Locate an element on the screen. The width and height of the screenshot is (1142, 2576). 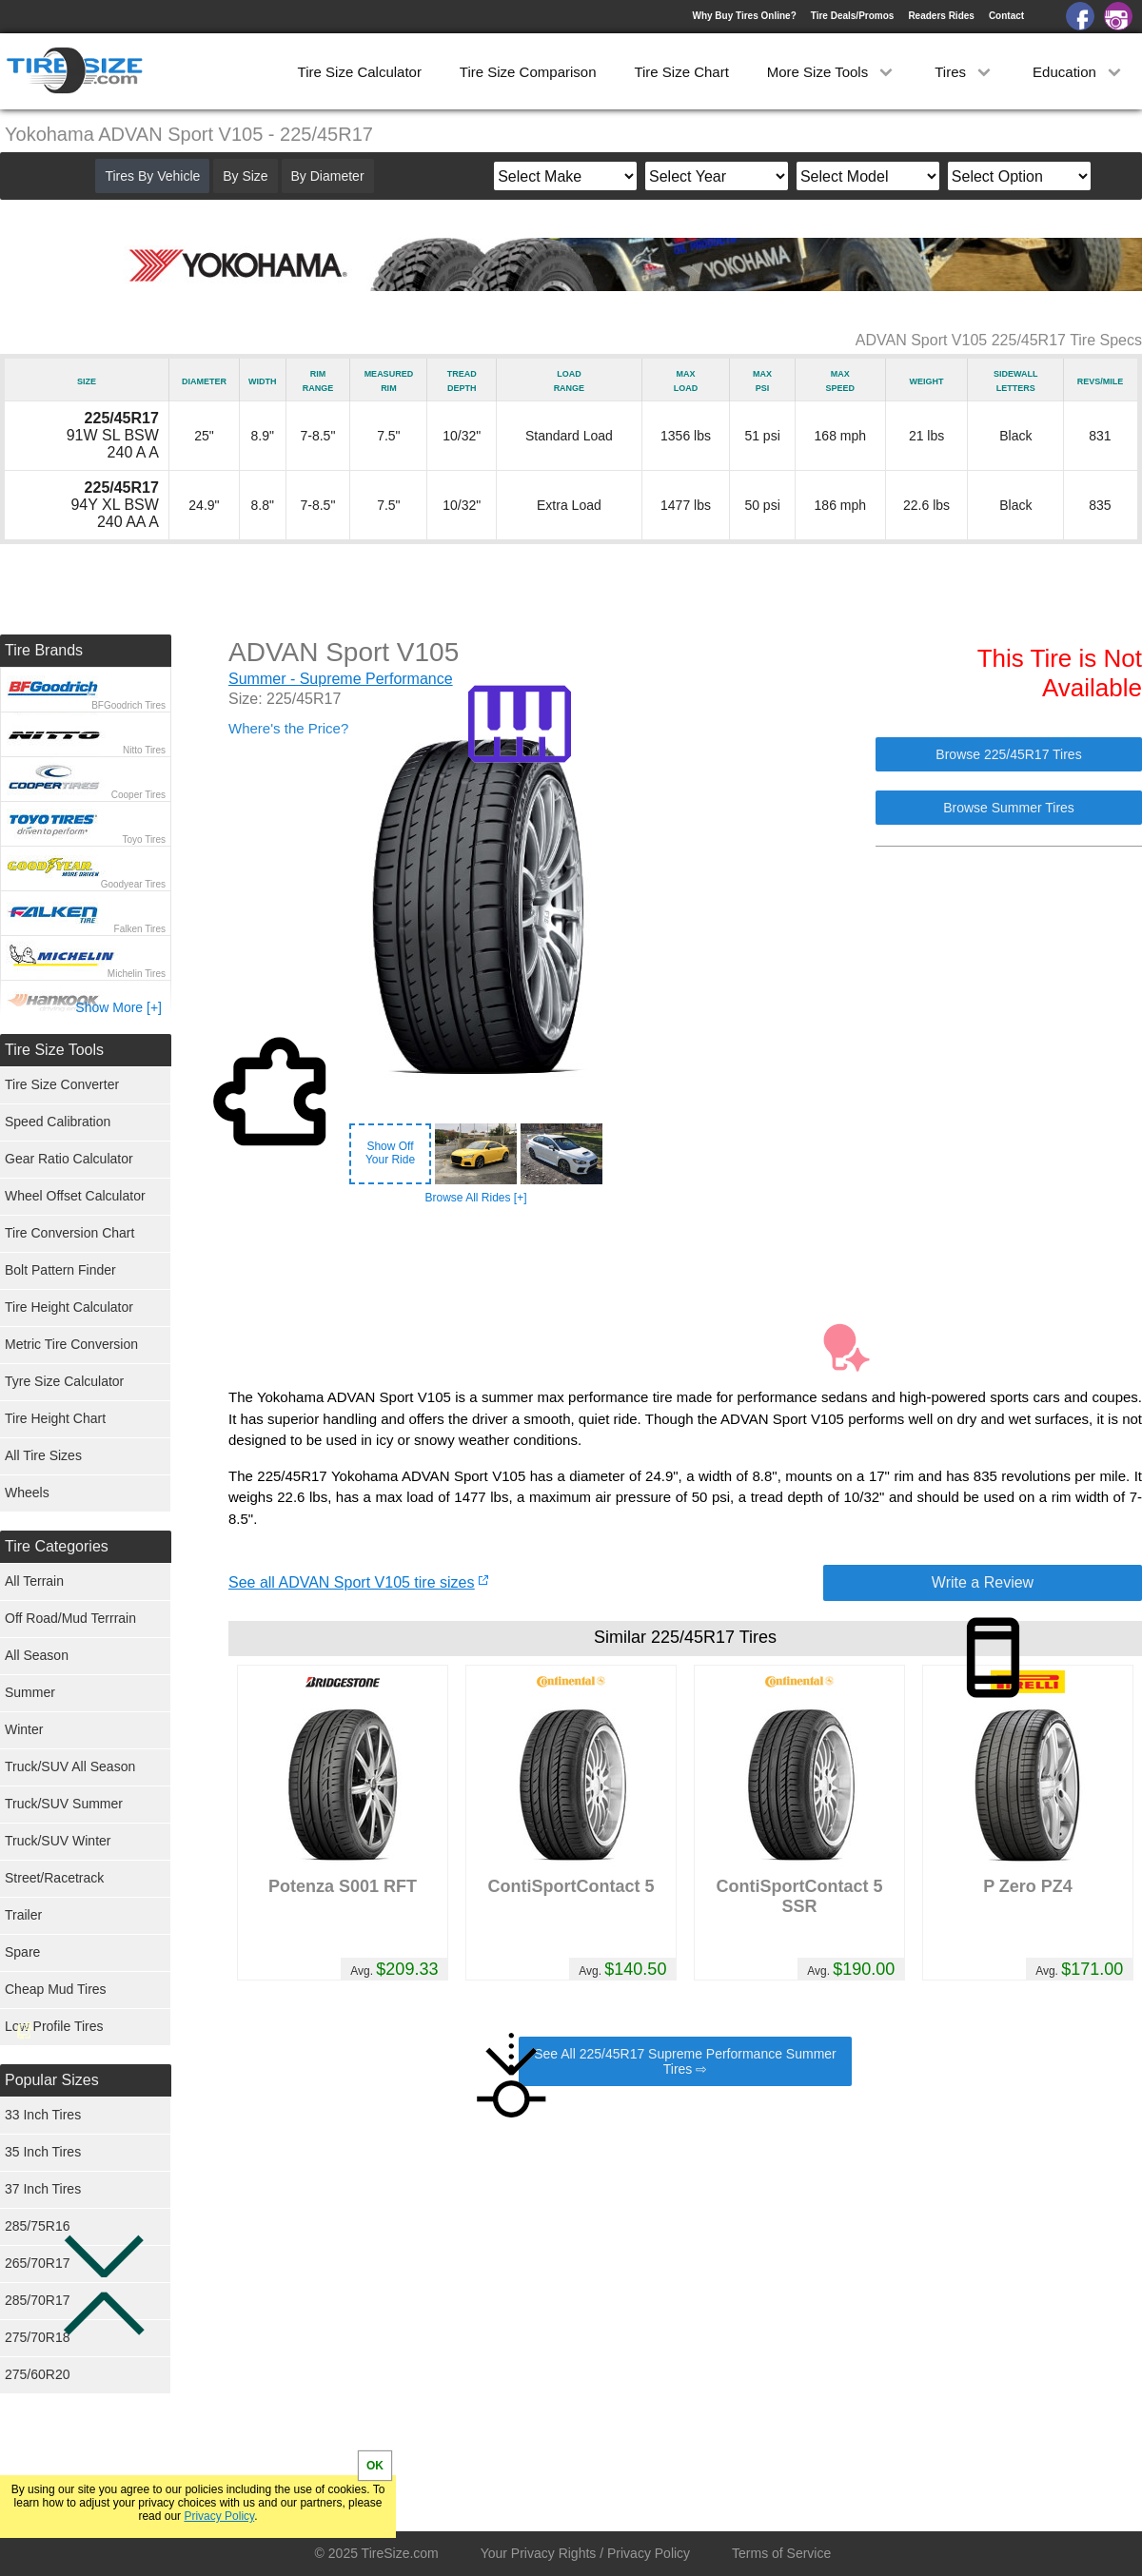
fetch changes from remote repository is located at coordinates (508, 2075).